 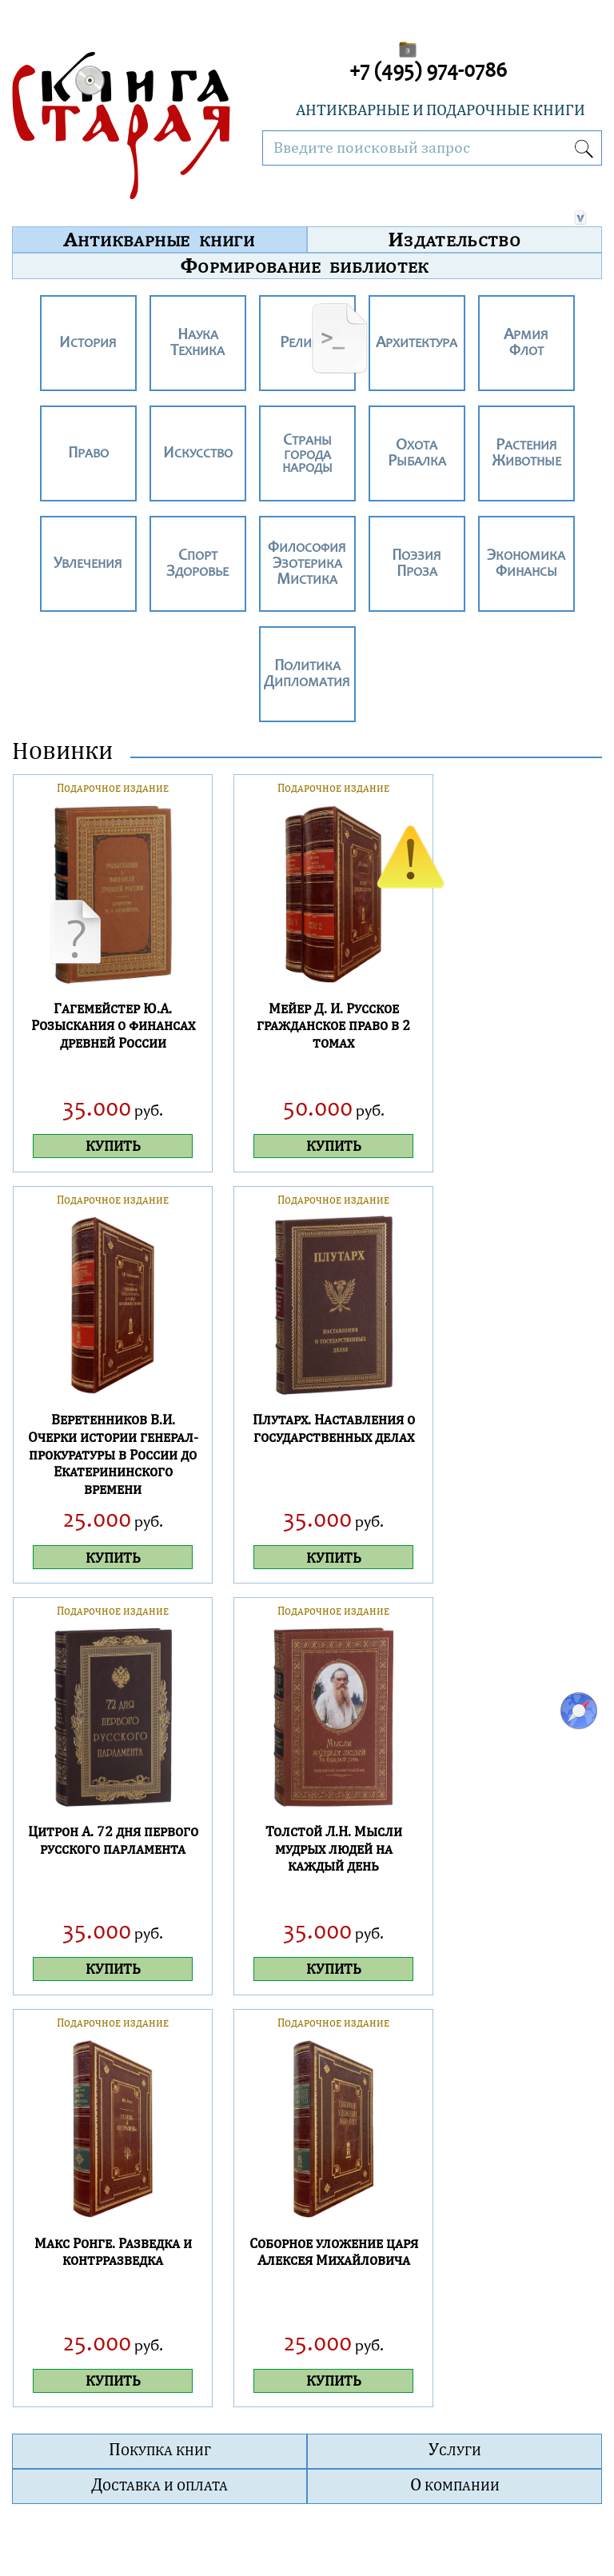 What do you see at coordinates (90, 80) in the screenshot?
I see `access cd/dvd drive` at bounding box center [90, 80].